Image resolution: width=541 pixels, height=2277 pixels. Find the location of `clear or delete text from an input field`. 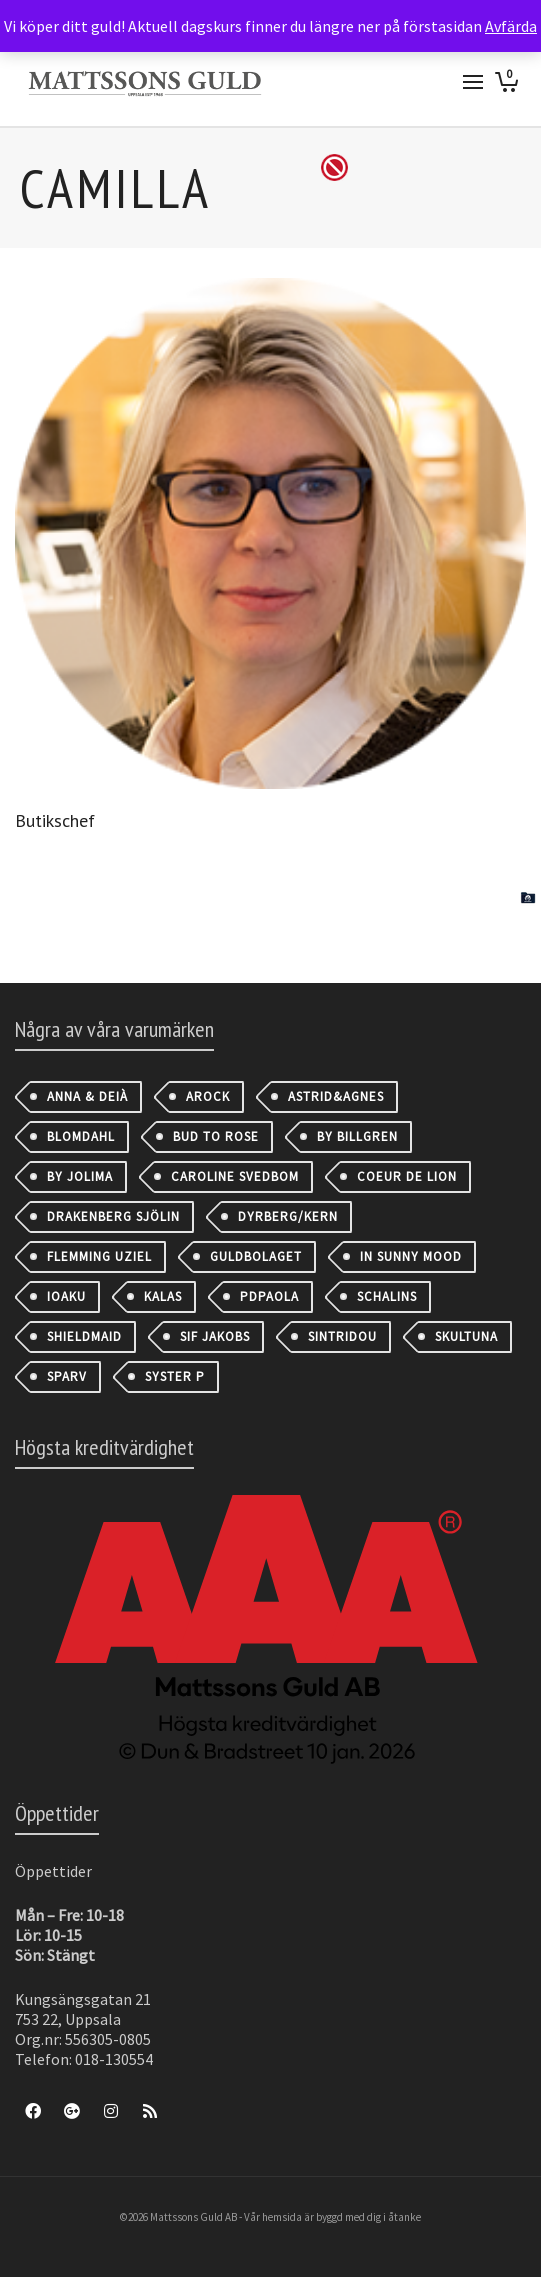

clear or delete text from an input field is located at coordinates (334, 167).